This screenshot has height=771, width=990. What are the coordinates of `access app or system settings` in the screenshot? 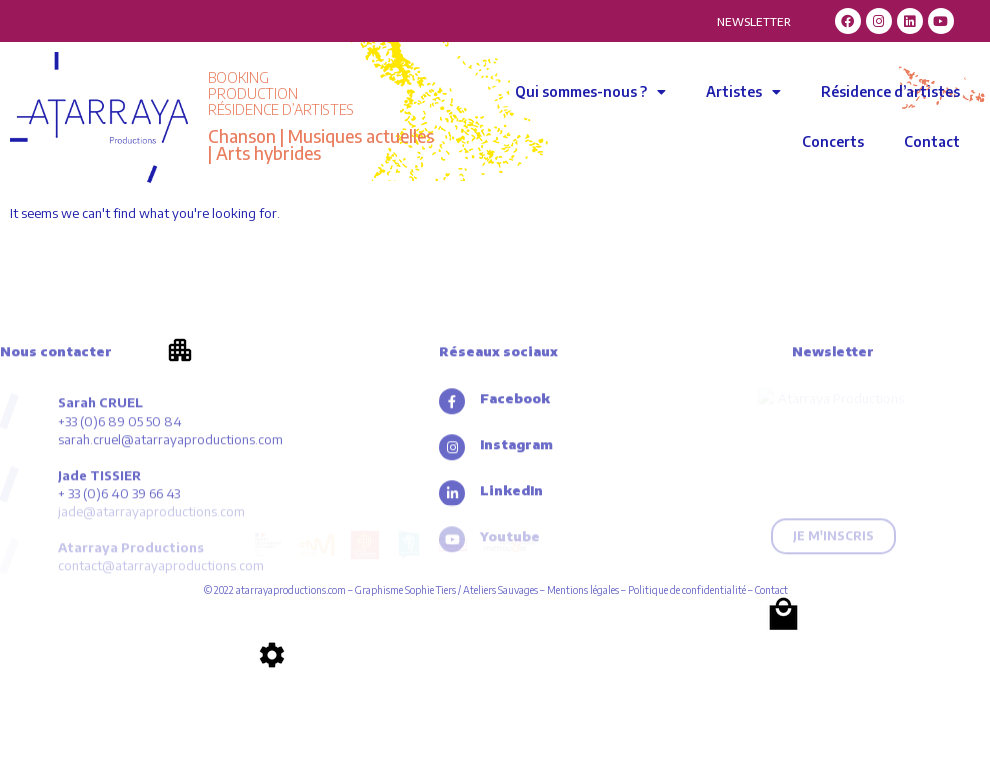 It's located at (272, 655).